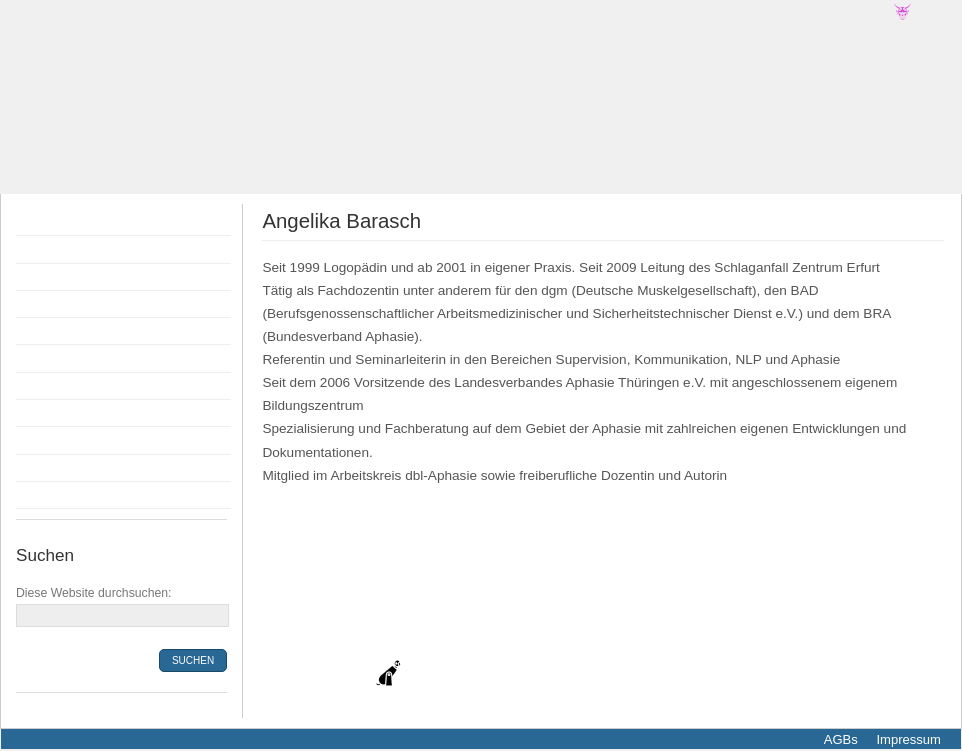 This screenshot has height=751, width=962. I want to click on launch a stunt or action mini-game, so click(389, 673).